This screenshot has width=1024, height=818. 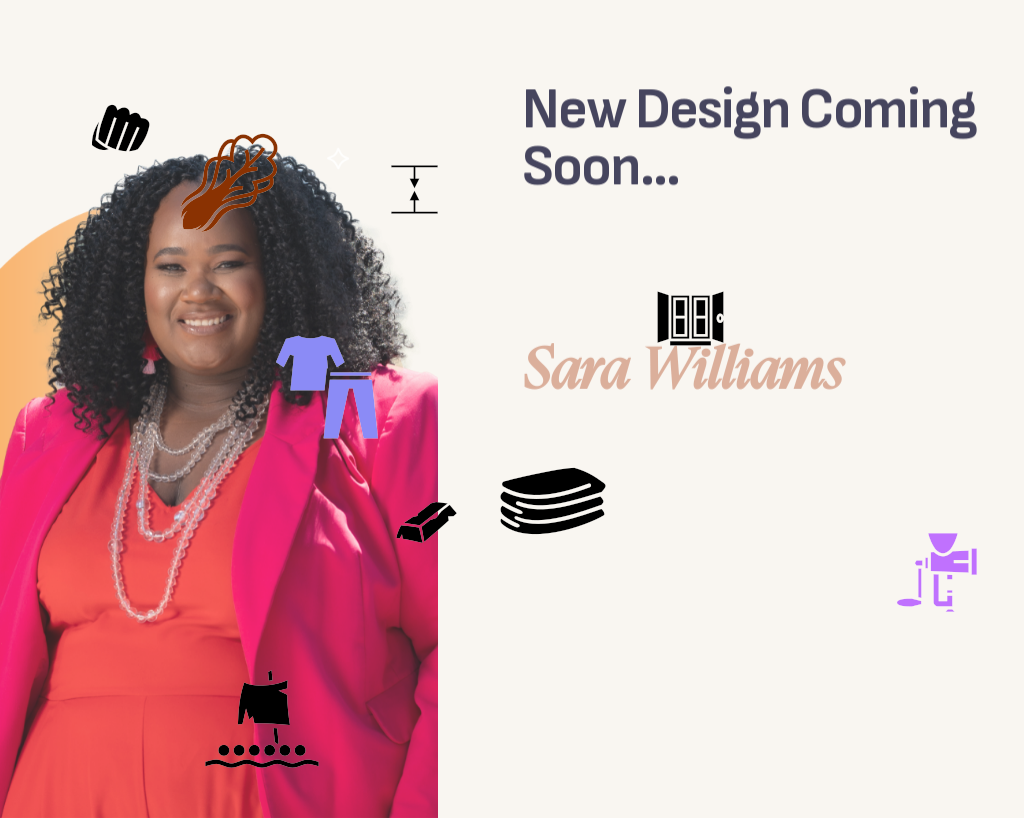 What do you see at coordinates (229, 183) in the screenshot?
I see `select bok choy as an ingredient` at bounding box center [229, 183].